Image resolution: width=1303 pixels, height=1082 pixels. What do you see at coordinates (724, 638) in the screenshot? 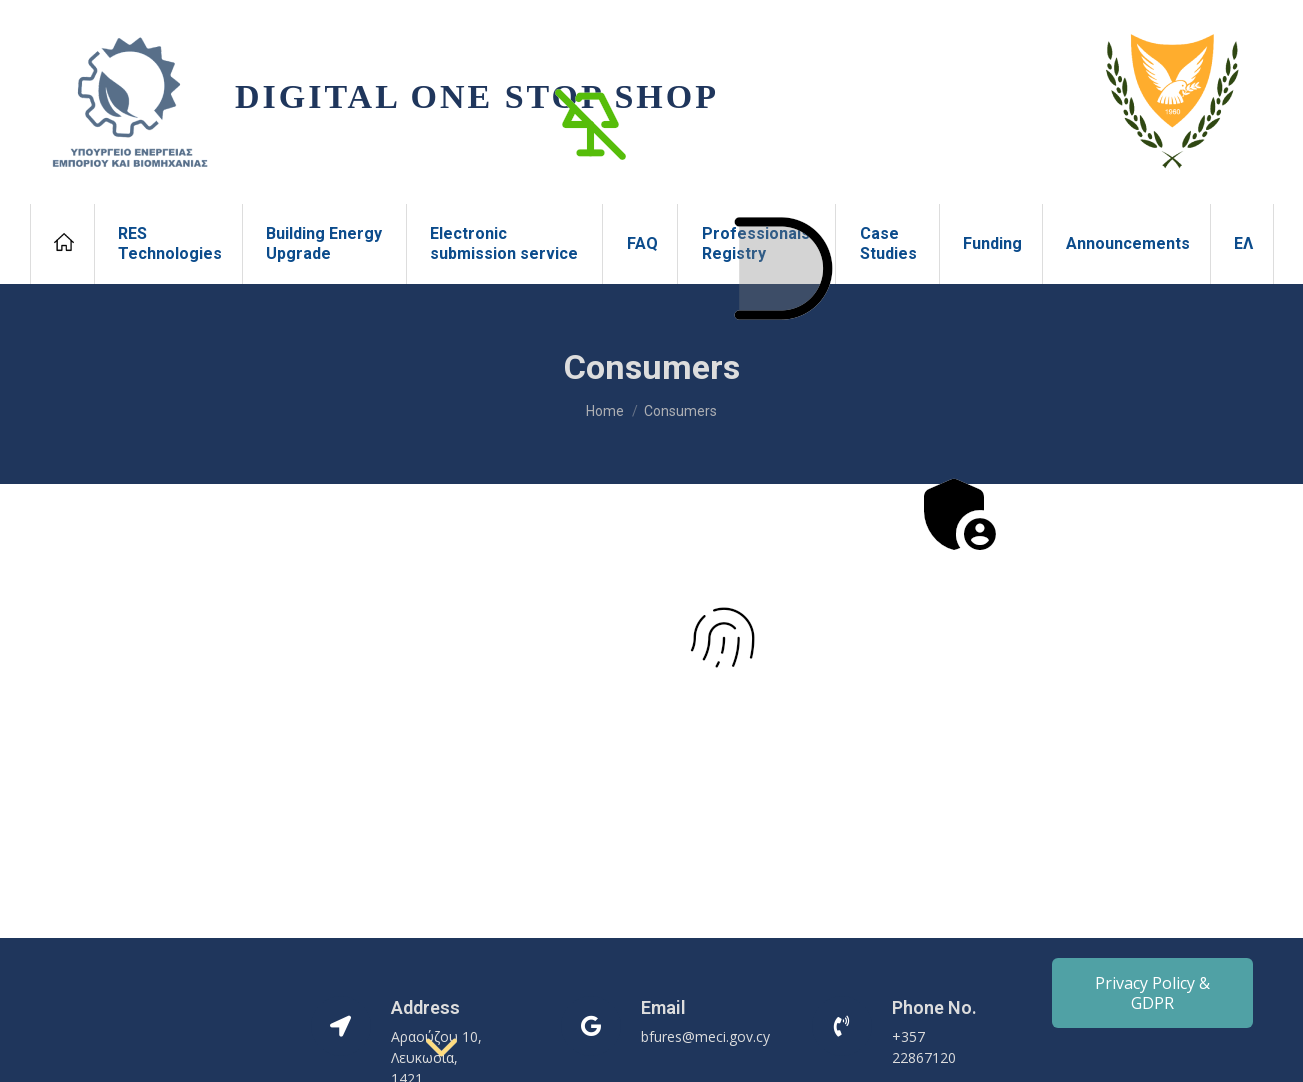
I see `authenticate with fingerprint` at bounding box center [724, 638].